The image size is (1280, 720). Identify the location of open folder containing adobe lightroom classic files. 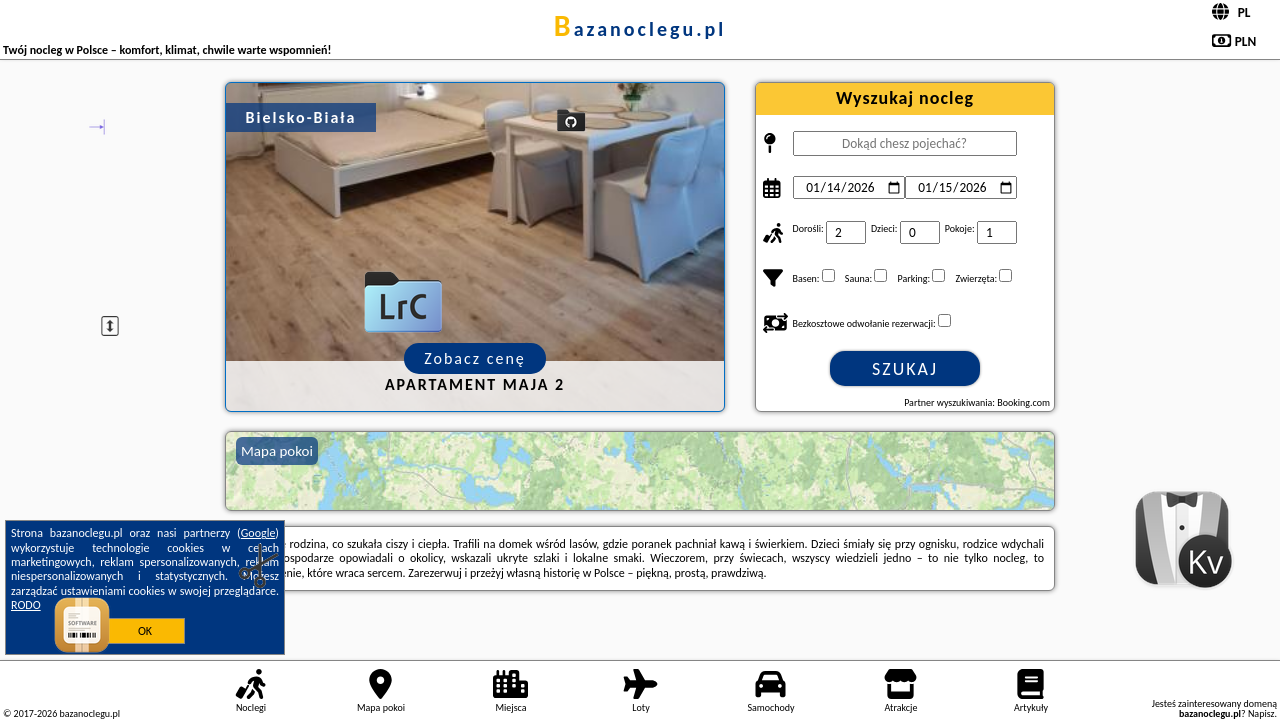
(403, 304).